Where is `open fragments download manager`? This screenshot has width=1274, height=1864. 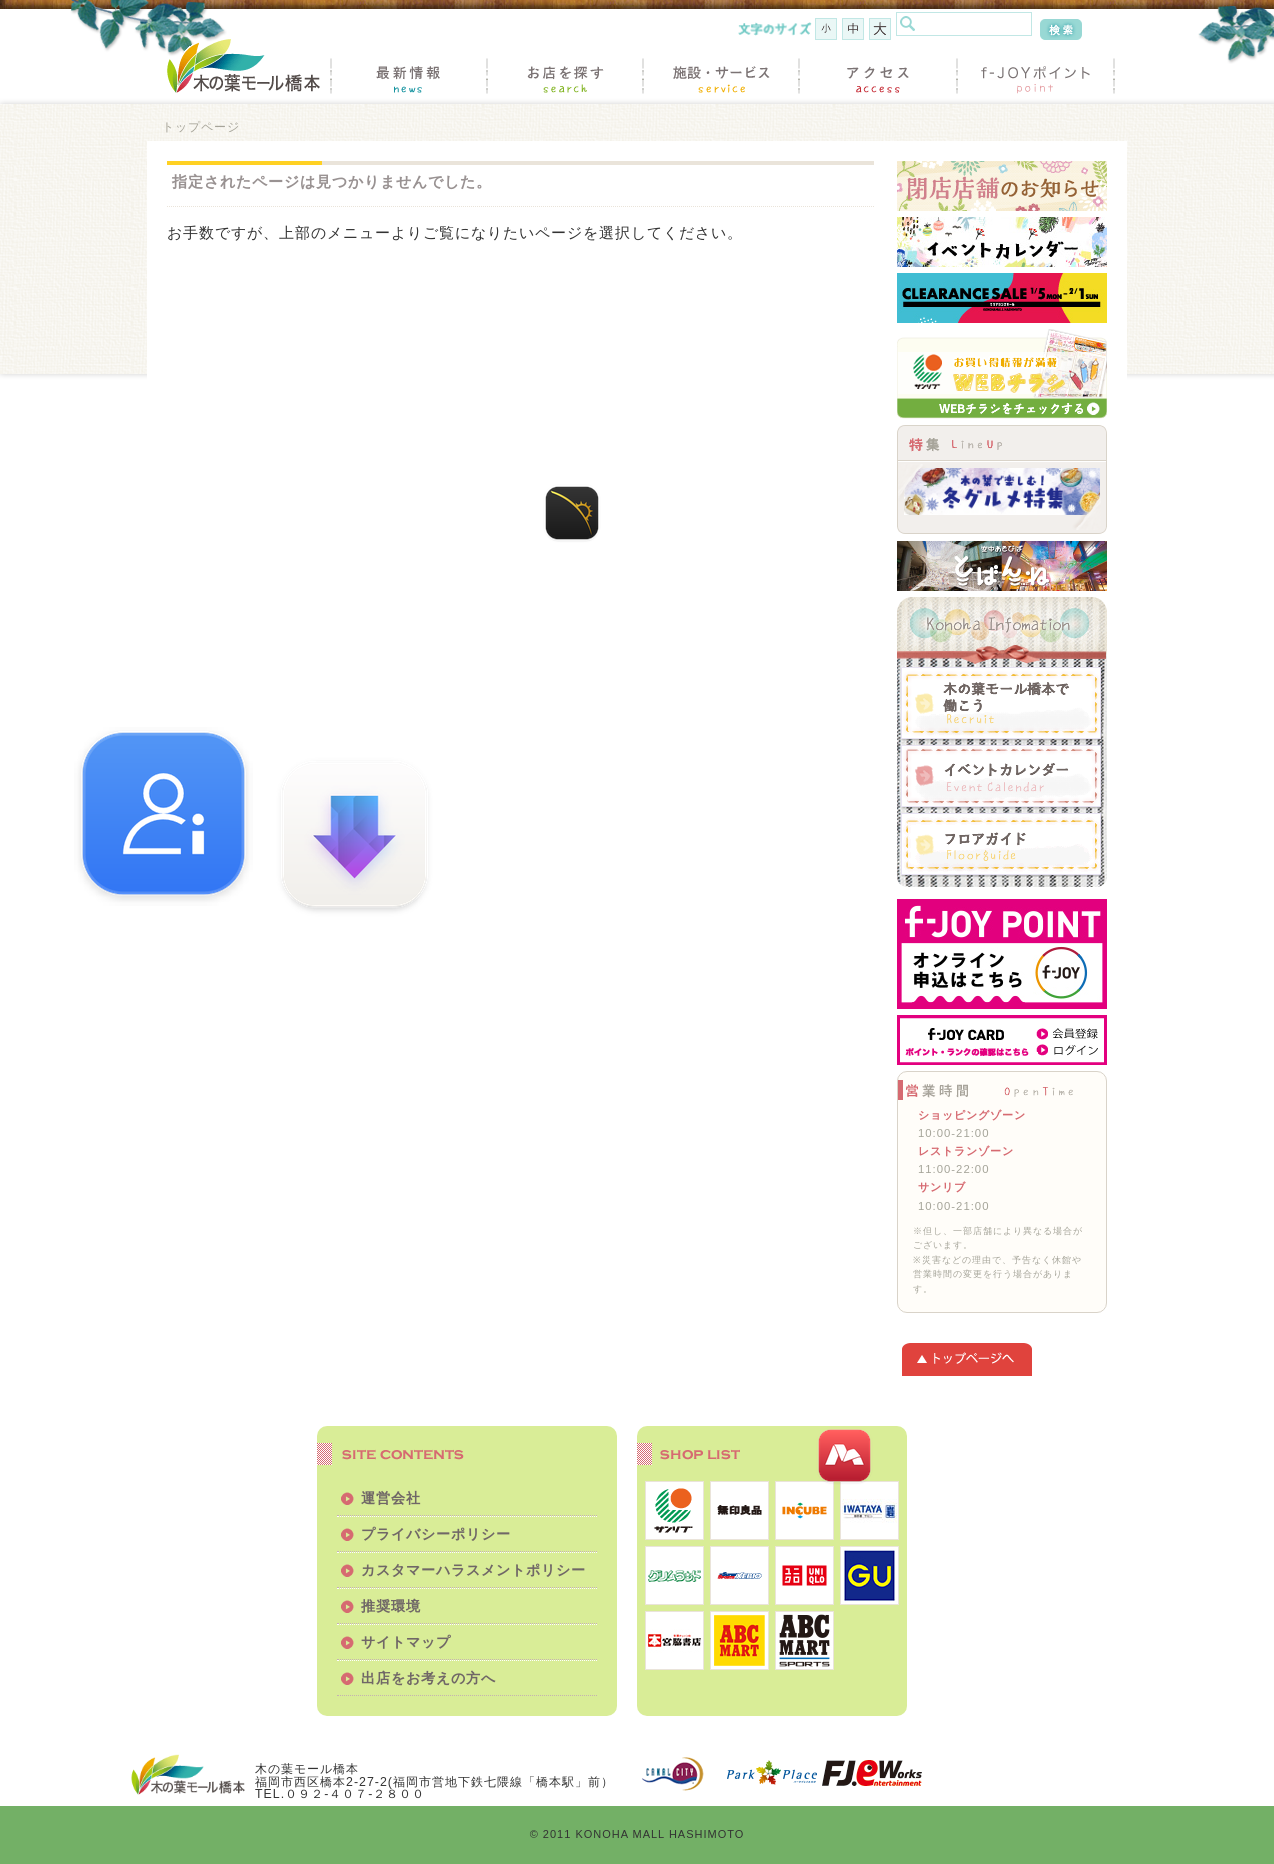 open fragments download manager is located at coordinates (354, 834).